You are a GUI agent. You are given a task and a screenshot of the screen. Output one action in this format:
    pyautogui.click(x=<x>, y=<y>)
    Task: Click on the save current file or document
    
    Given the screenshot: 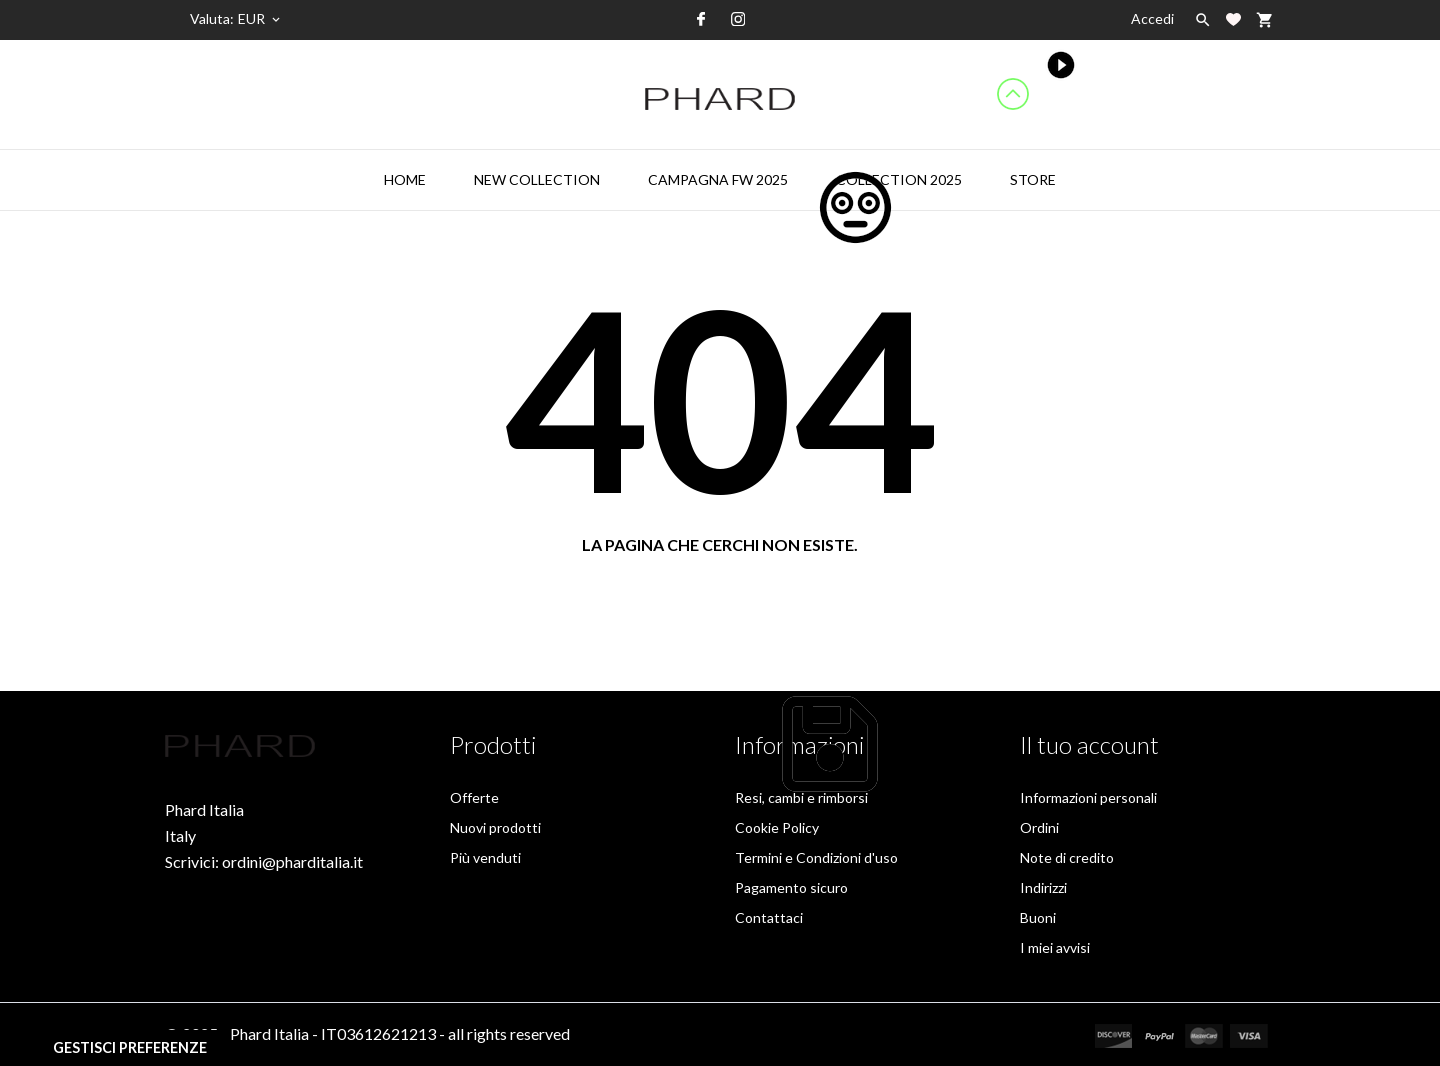 What is the action you would take?
    pyautogui.click(x=830, y=744)
    